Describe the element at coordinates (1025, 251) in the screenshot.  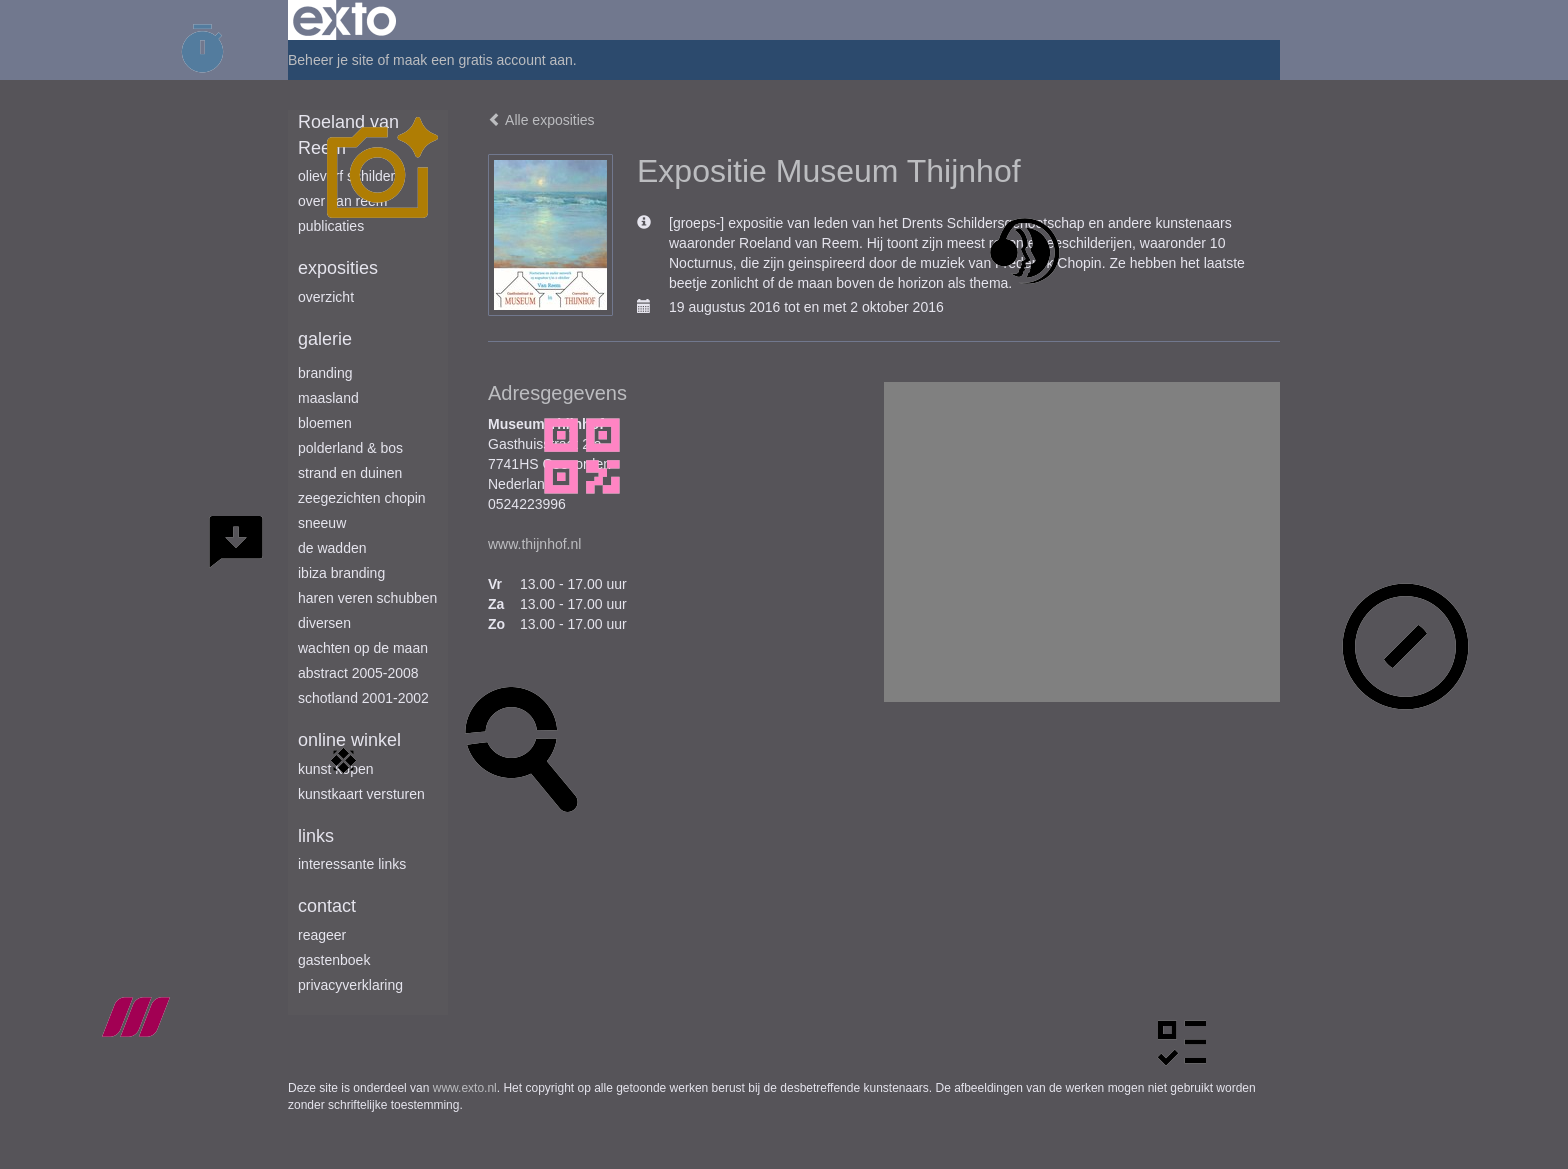
I see `open teamspeak voice chat application` at that location.